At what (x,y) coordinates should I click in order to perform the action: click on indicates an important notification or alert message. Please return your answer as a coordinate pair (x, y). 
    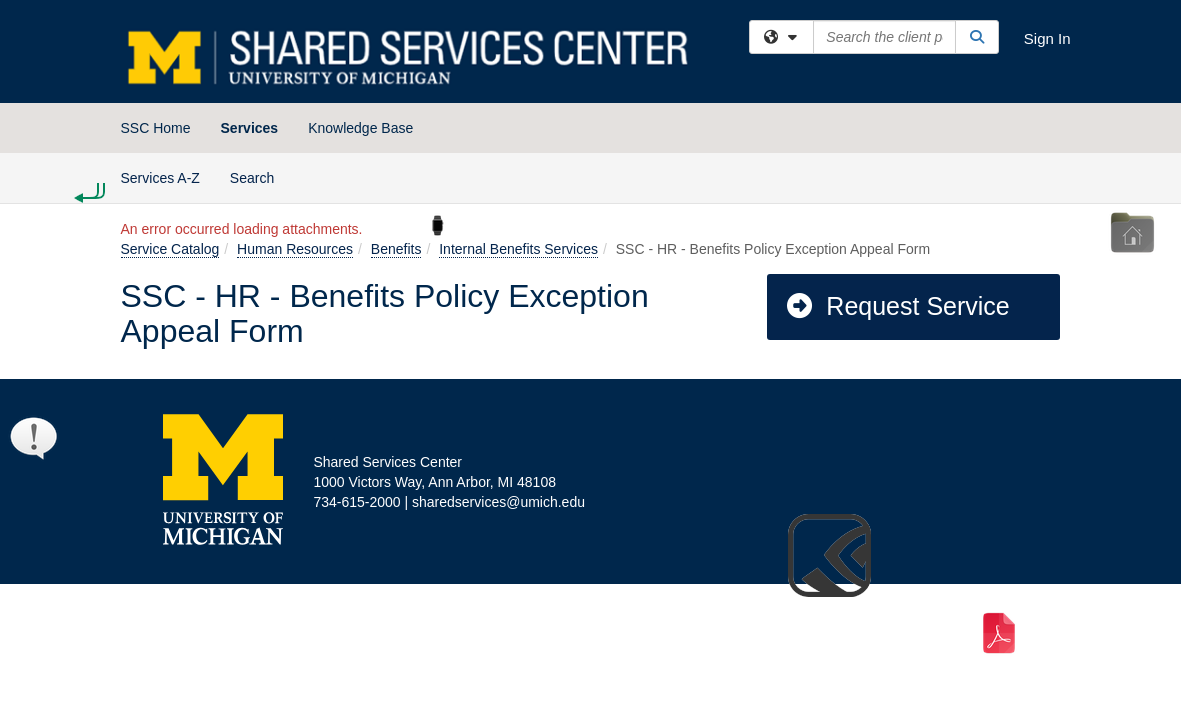
    Looking at the image, I should click on (34, 437).